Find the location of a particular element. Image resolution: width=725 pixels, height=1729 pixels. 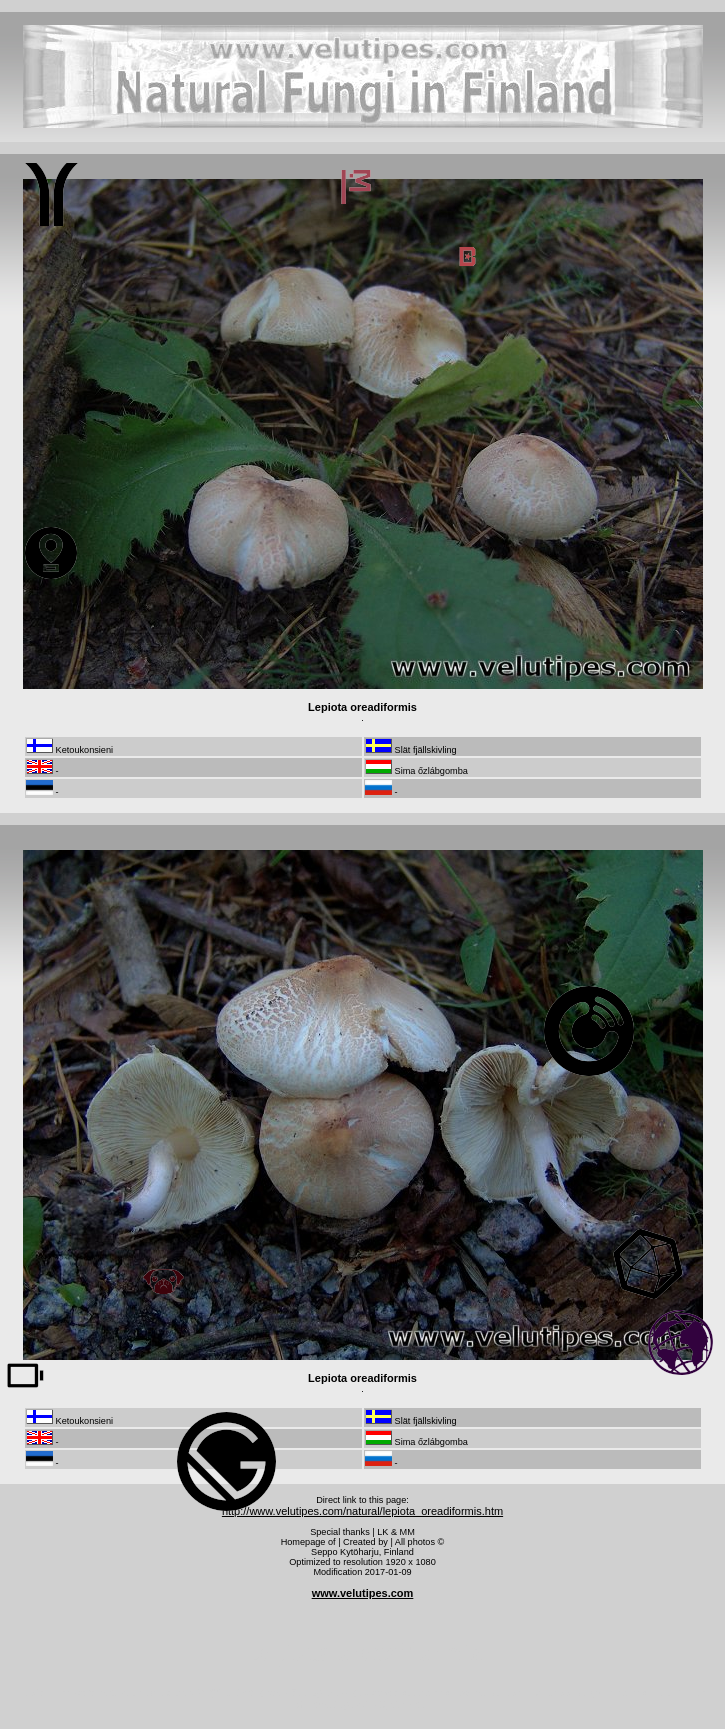

mozilla corporation logo is located at coordinates (356, 187).